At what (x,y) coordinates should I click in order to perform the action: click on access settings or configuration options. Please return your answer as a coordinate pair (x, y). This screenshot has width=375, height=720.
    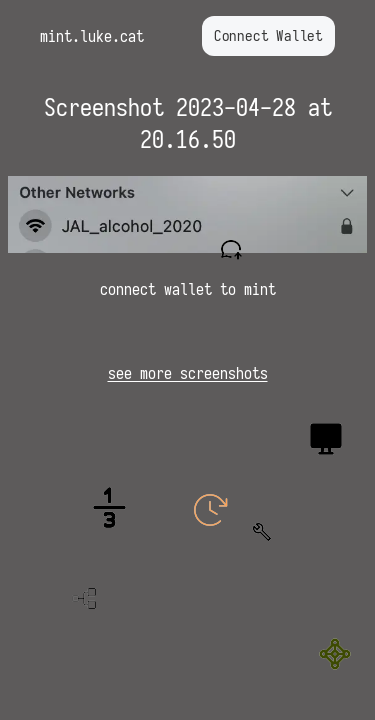
    Looking at the image, I should click on (262, 532).